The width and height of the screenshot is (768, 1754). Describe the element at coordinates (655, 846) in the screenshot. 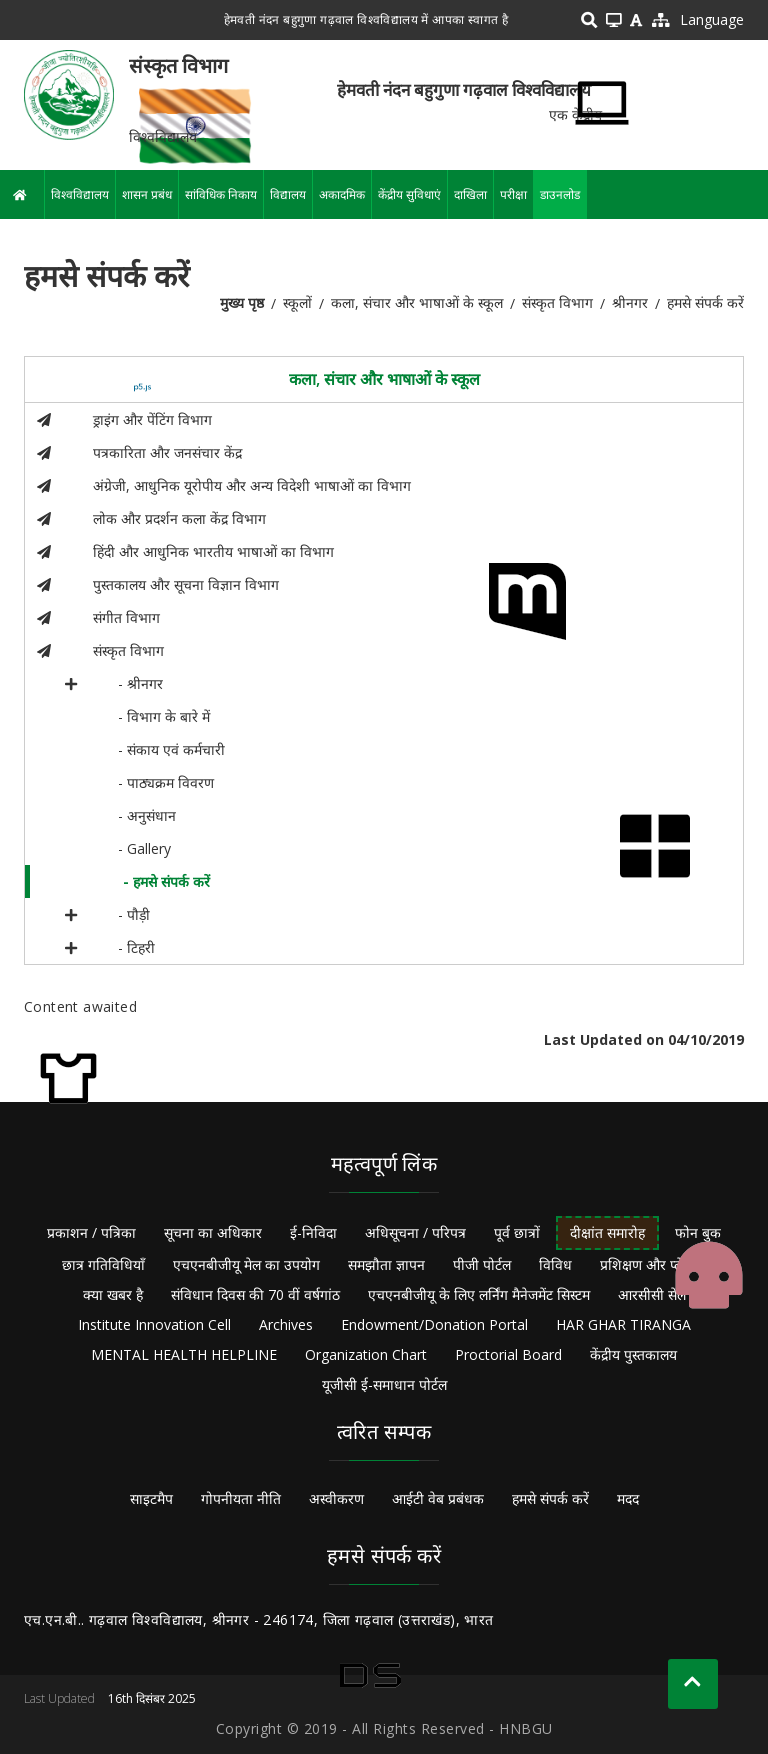

I see `switch to grid view layout` at that location.